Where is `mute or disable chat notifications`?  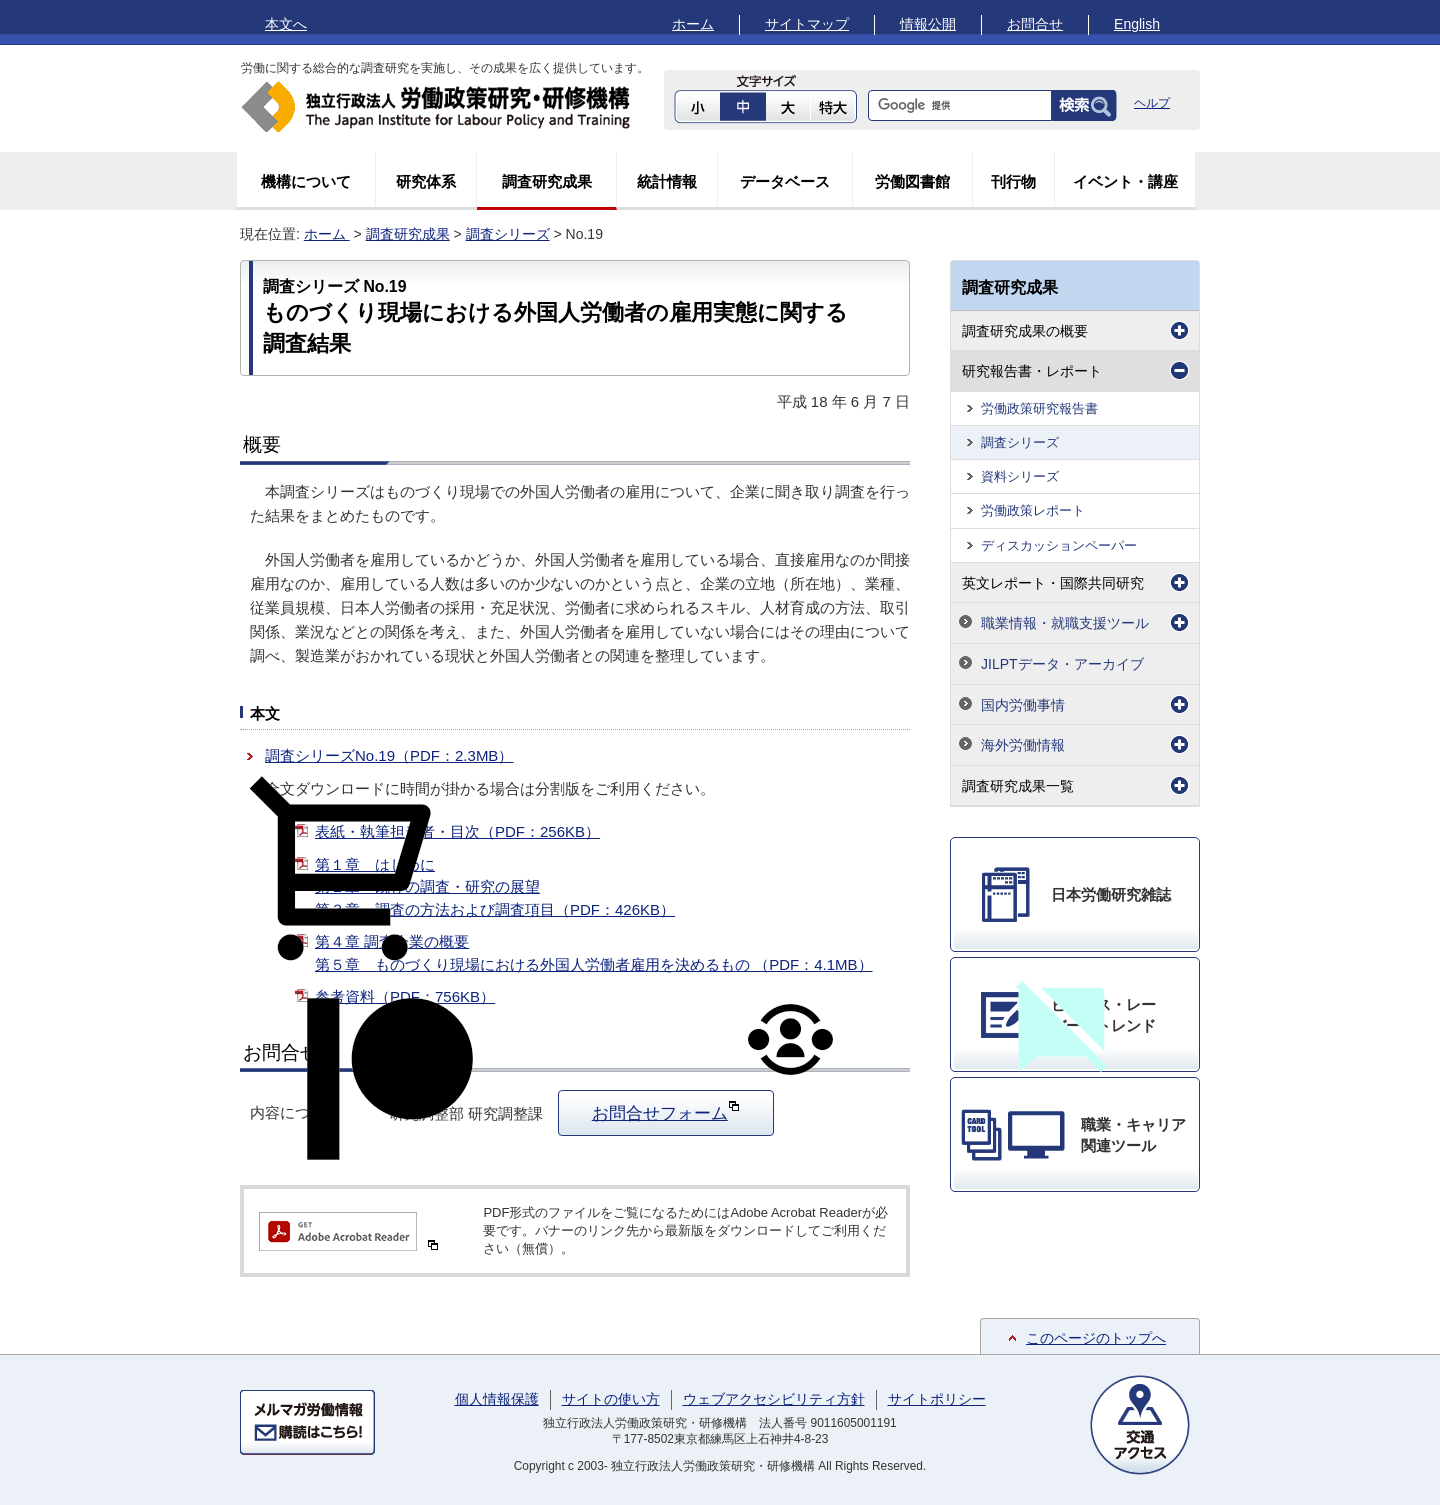 mute or disable chat notifications is located at coordinates (1061, 1026).